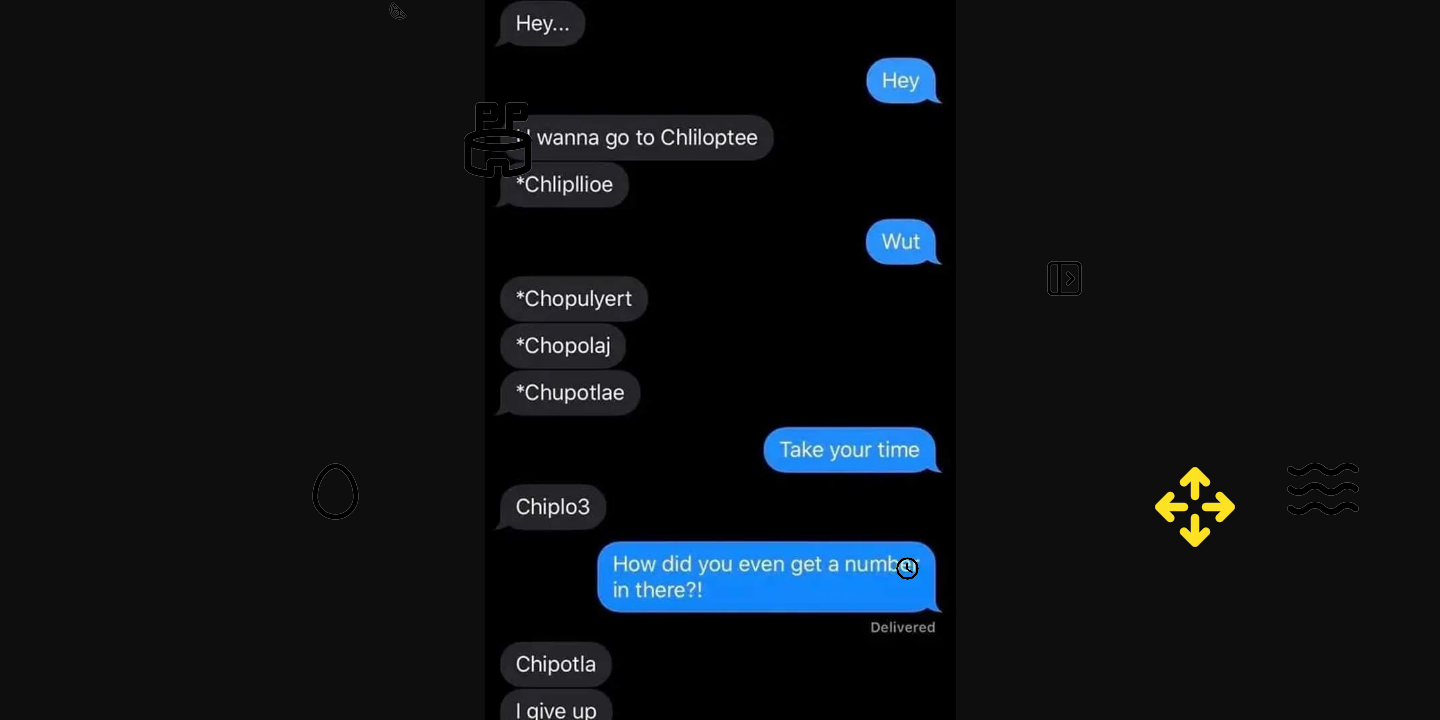  What do you see at coordinates (398, 11) in the screenshot?
I see `indicates citrus or fruit-related content` at bounding box center [398, 11].